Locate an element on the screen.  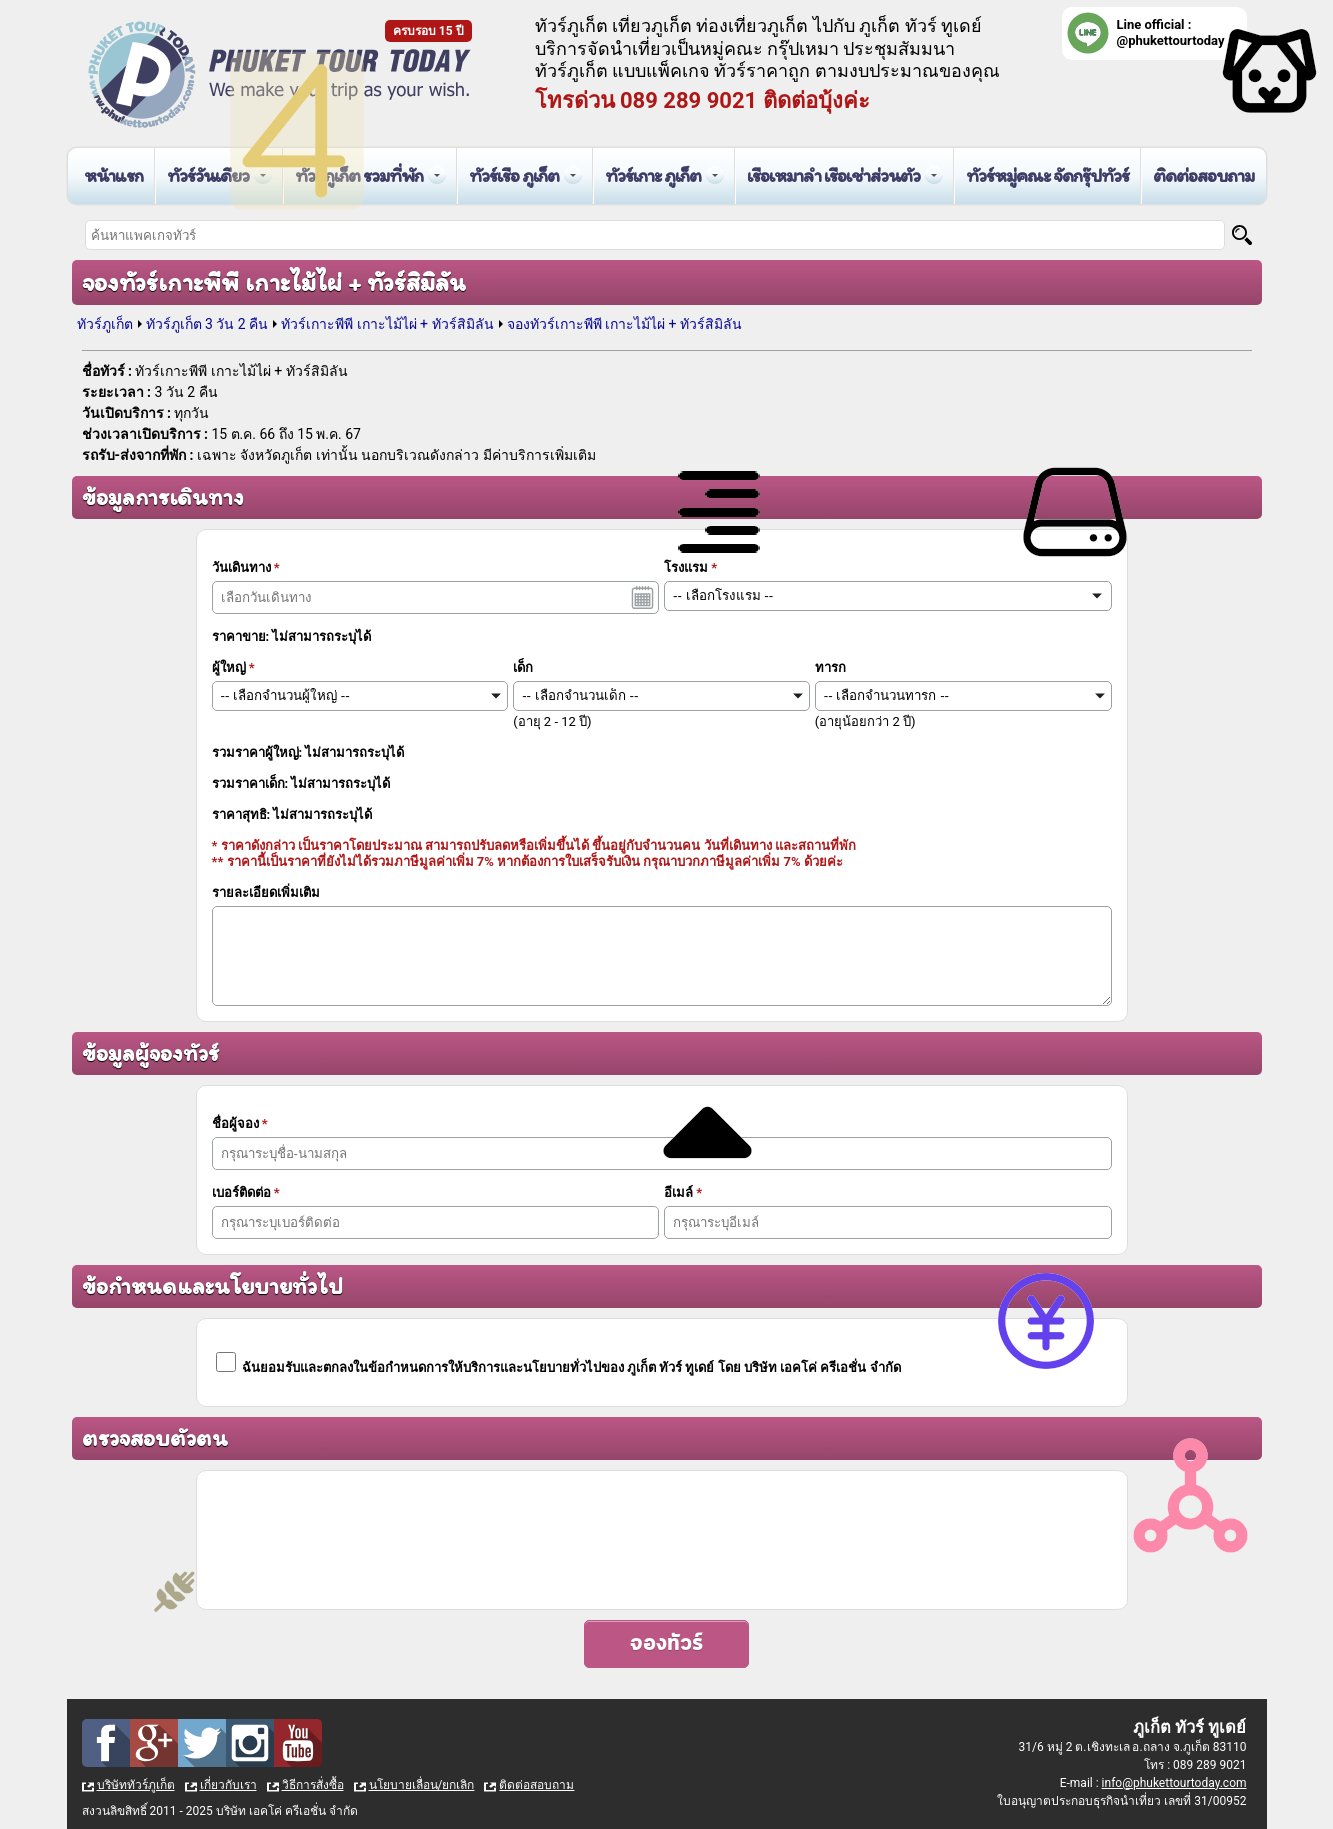
align text to the right is located at coordinates (719, 512).